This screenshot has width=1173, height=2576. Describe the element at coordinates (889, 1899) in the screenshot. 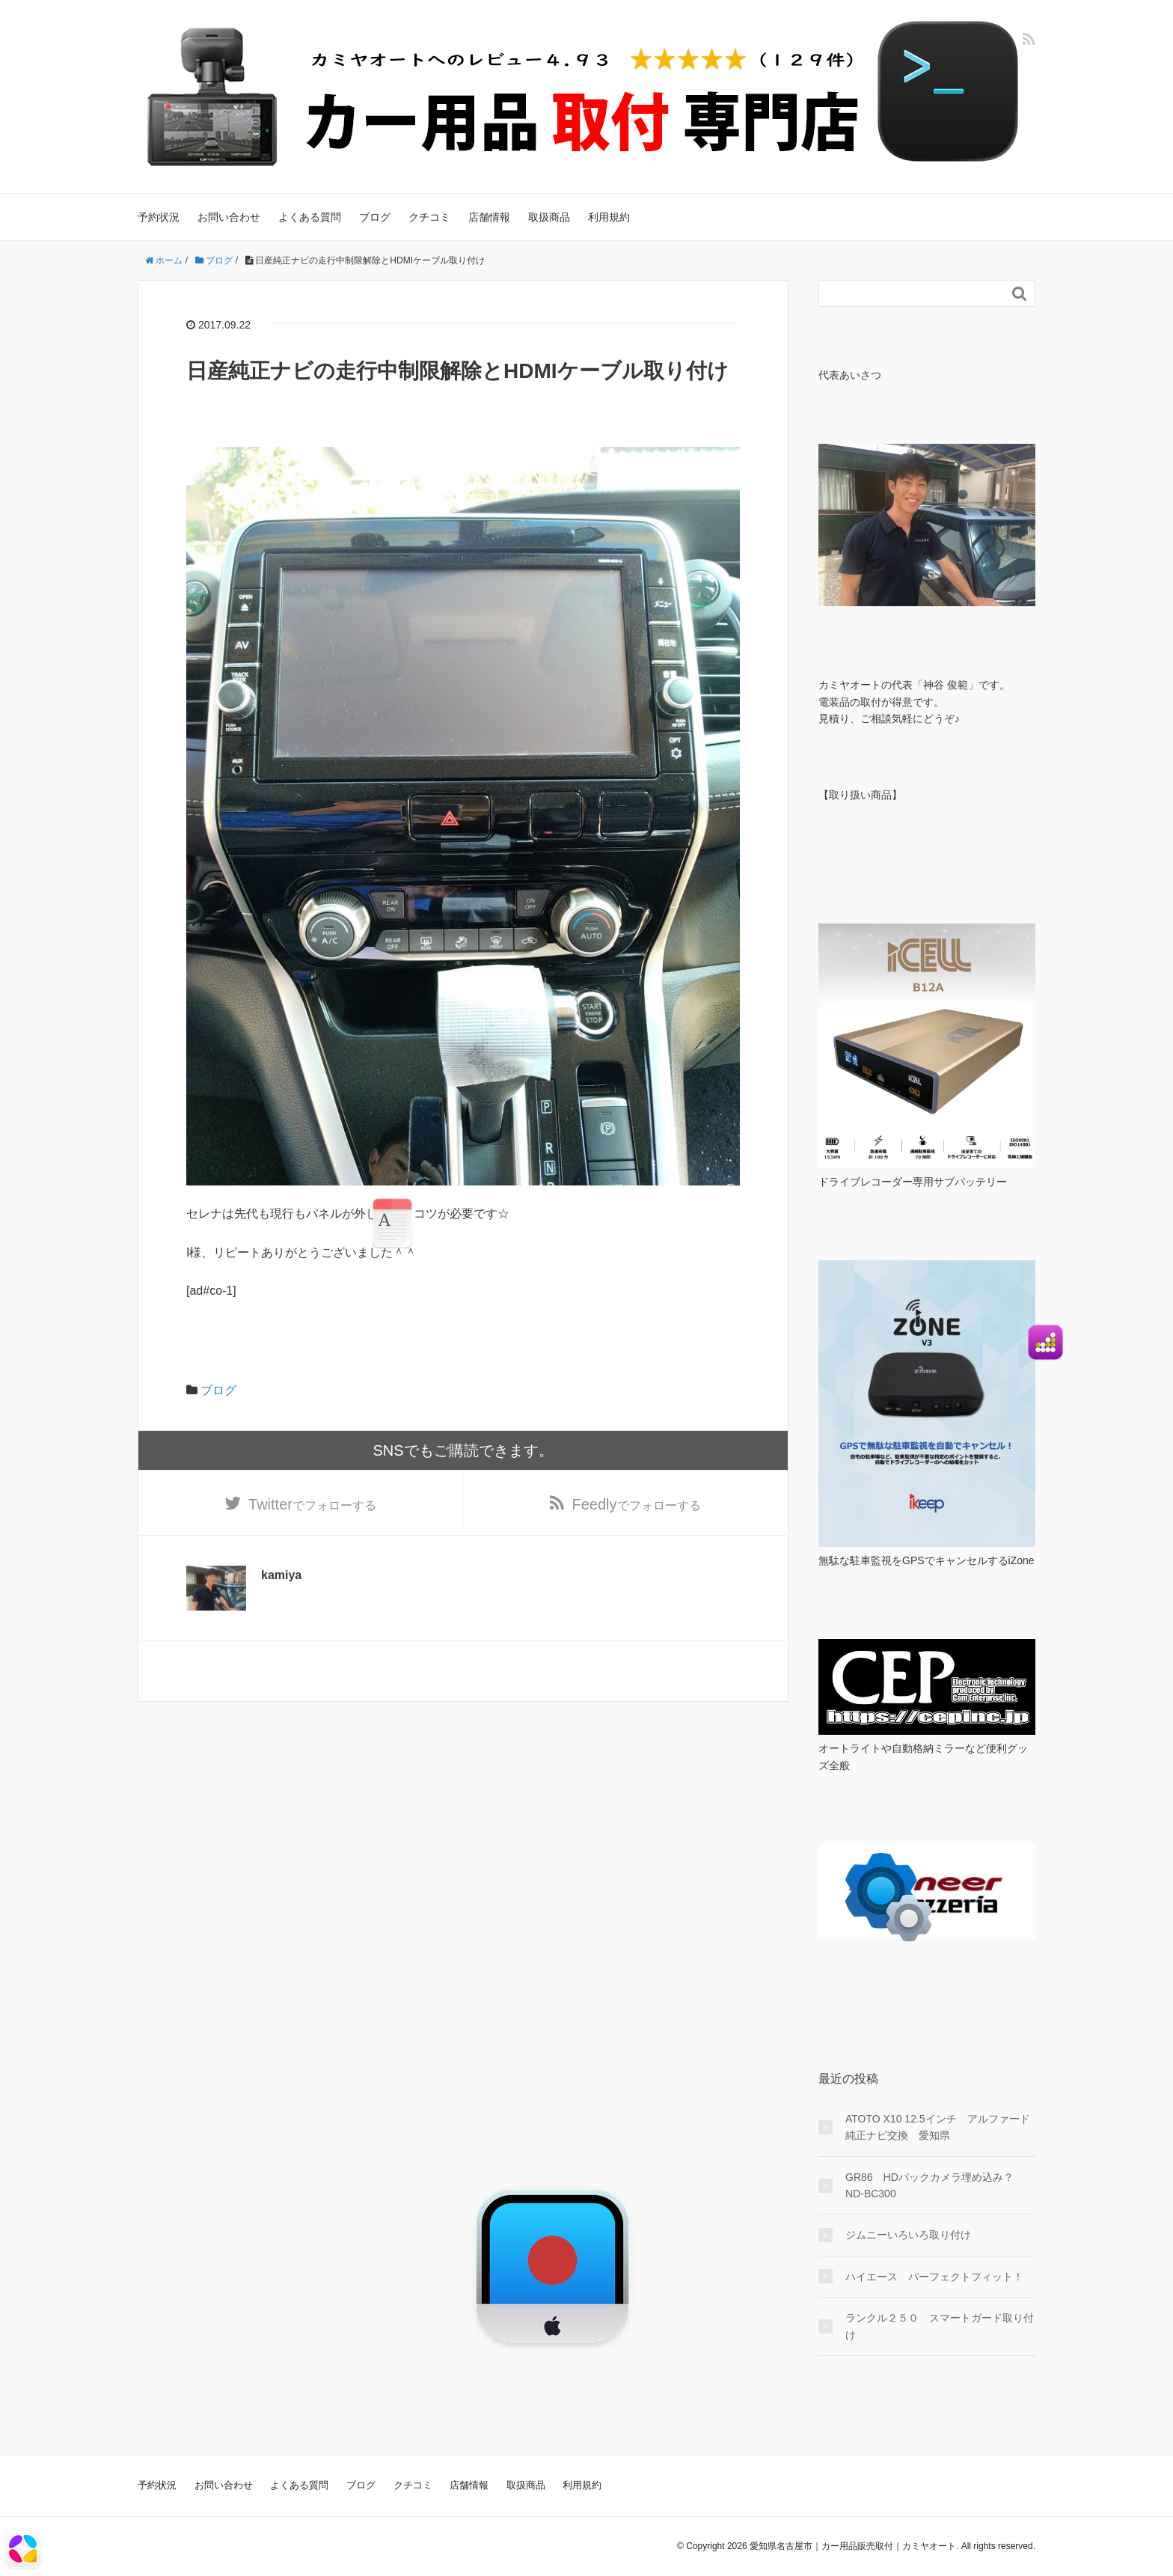

I see `open system settings` at that location.